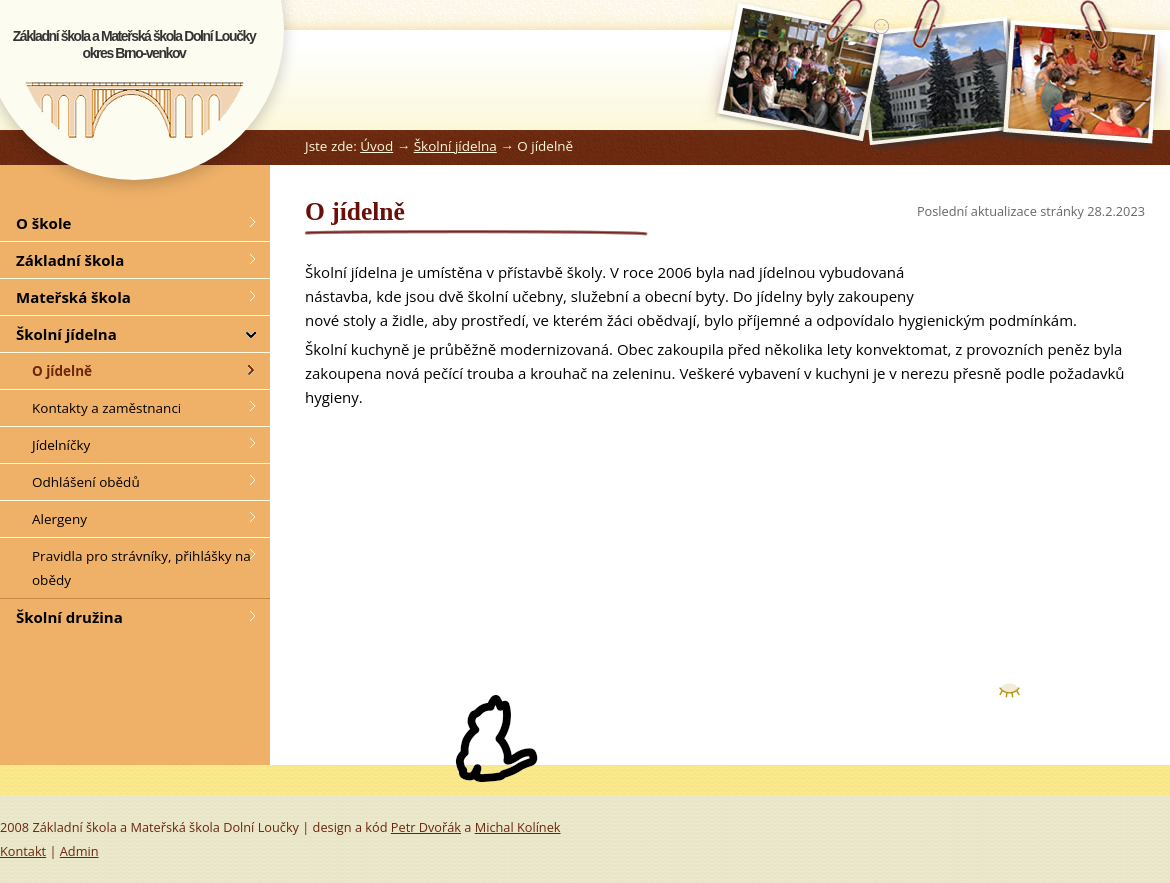 The width and height of the screenshot is (1170, 883). What do you see at coordinates (881, 26) in the screenshot?
I see `indicates neutral or no reaction` at bounding box center [881, 26].